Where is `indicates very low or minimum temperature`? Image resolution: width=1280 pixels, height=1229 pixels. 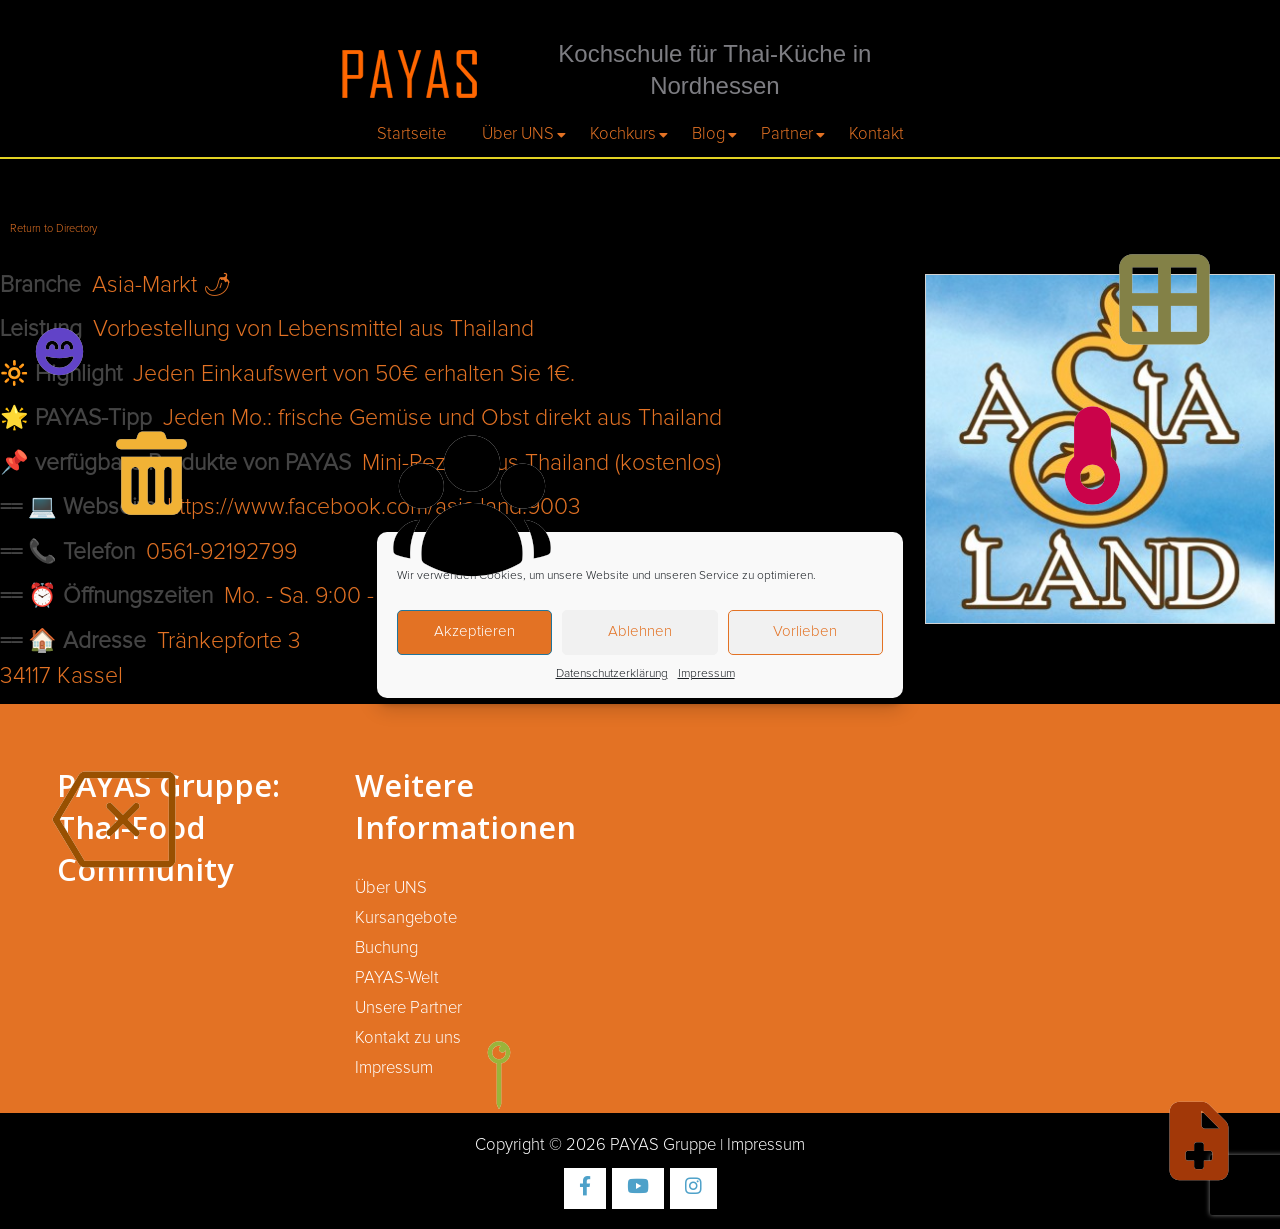
indicates very low or minimum temperature is located at coordinates (1092, 455).